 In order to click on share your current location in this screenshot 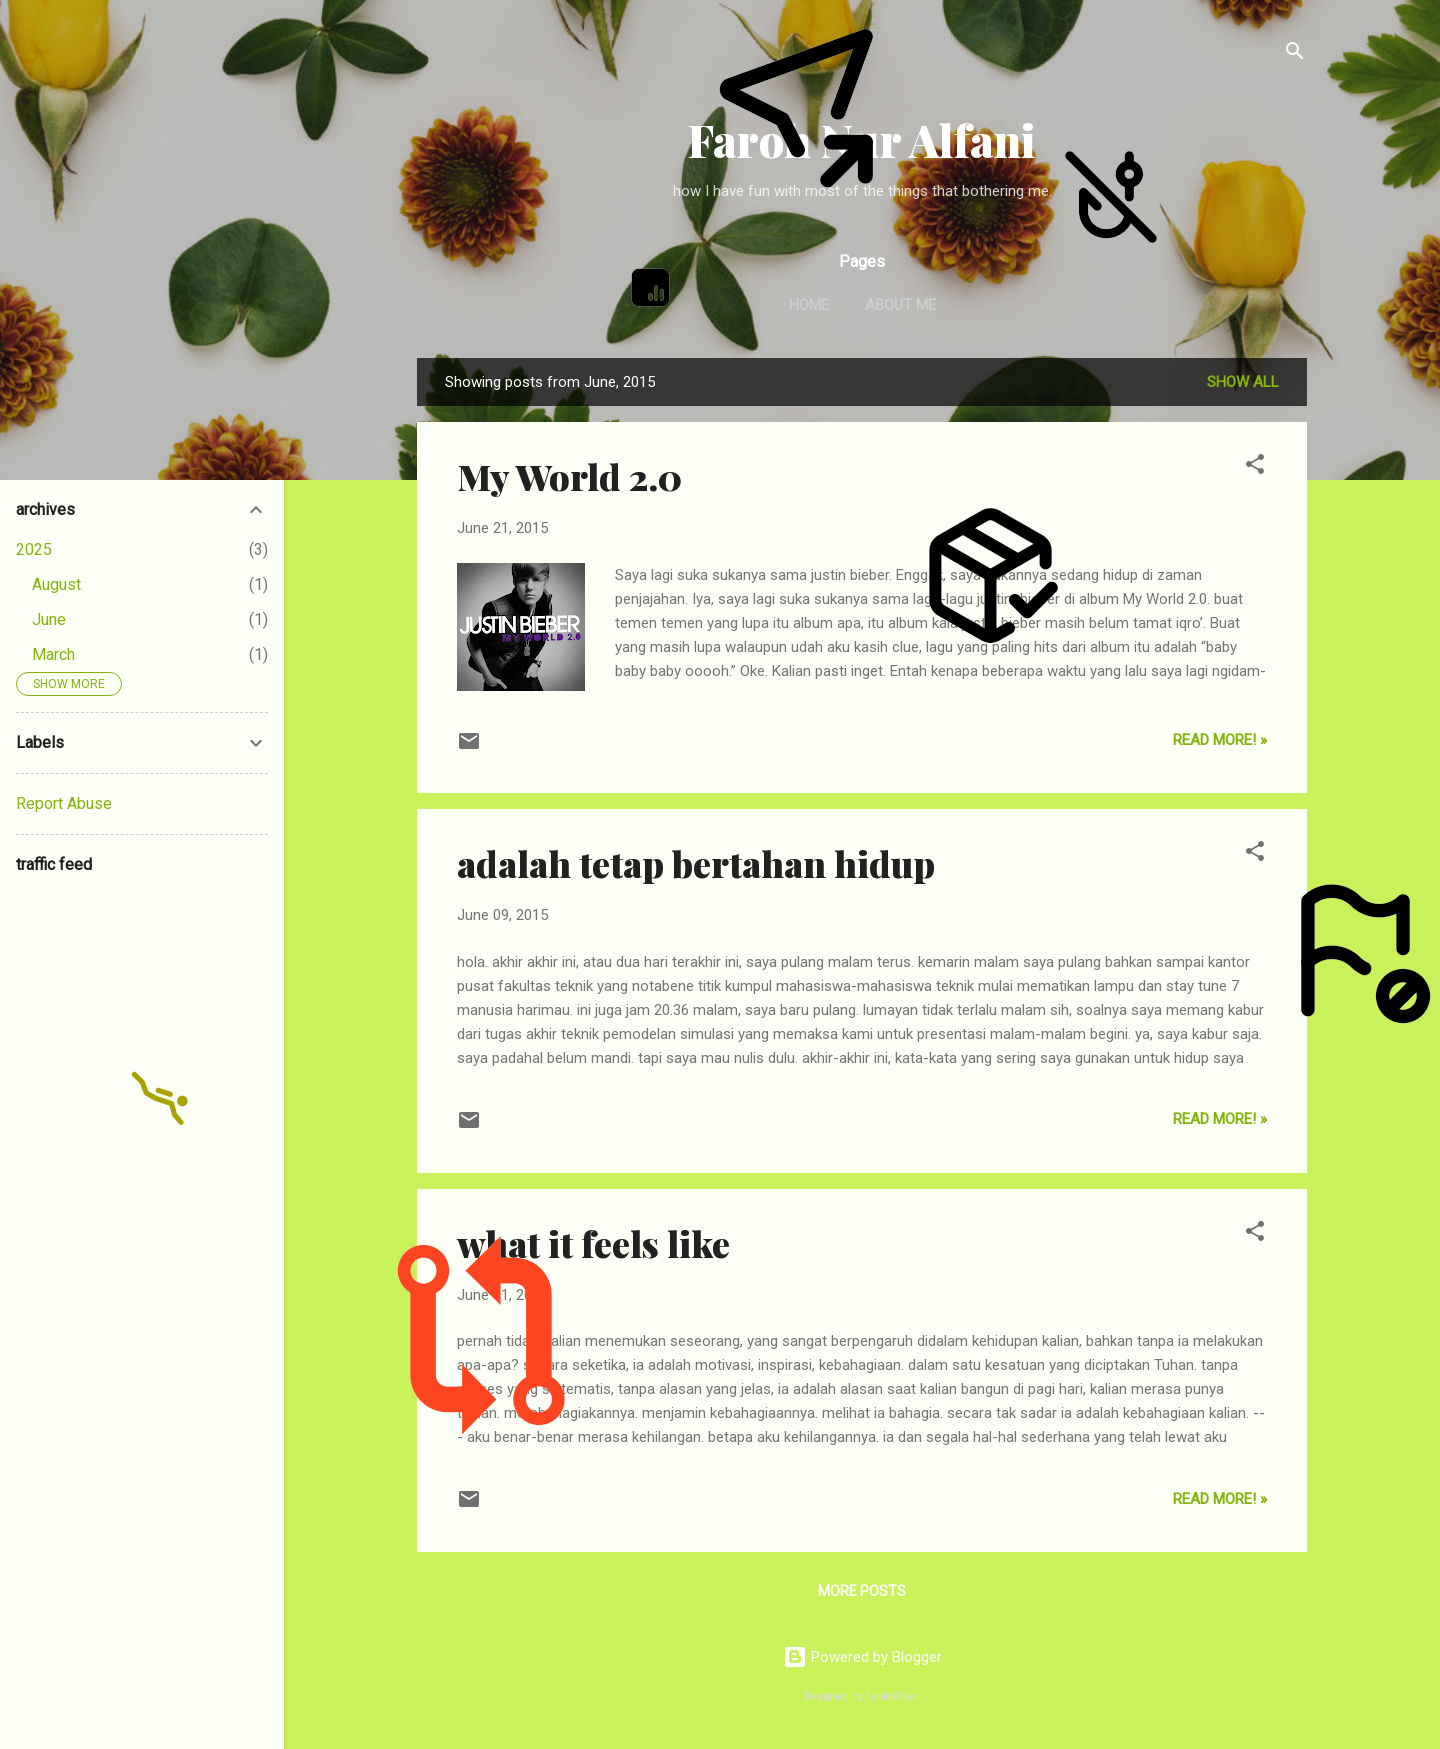, I will do `click(797, 104)`.